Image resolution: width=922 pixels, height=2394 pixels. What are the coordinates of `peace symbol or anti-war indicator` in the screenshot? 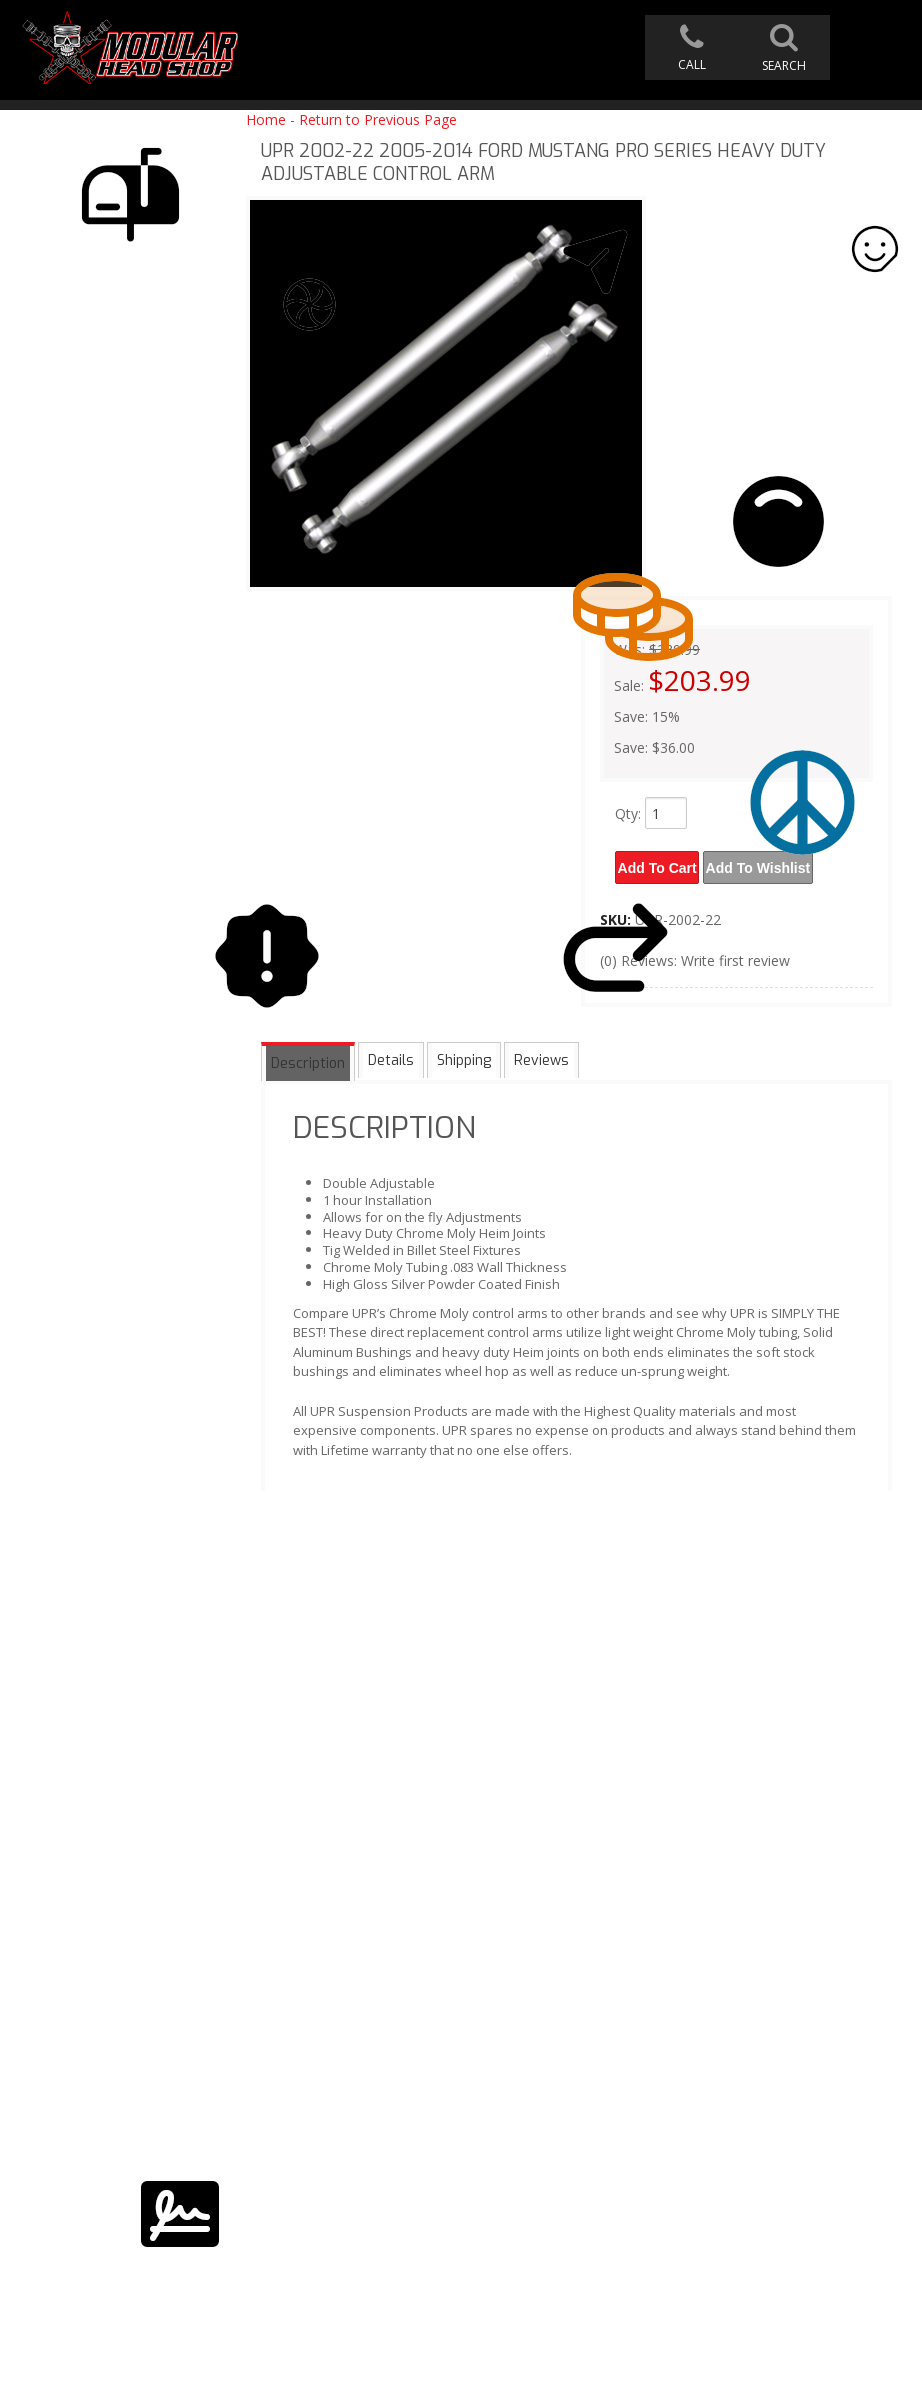 It's located at (802, 802).